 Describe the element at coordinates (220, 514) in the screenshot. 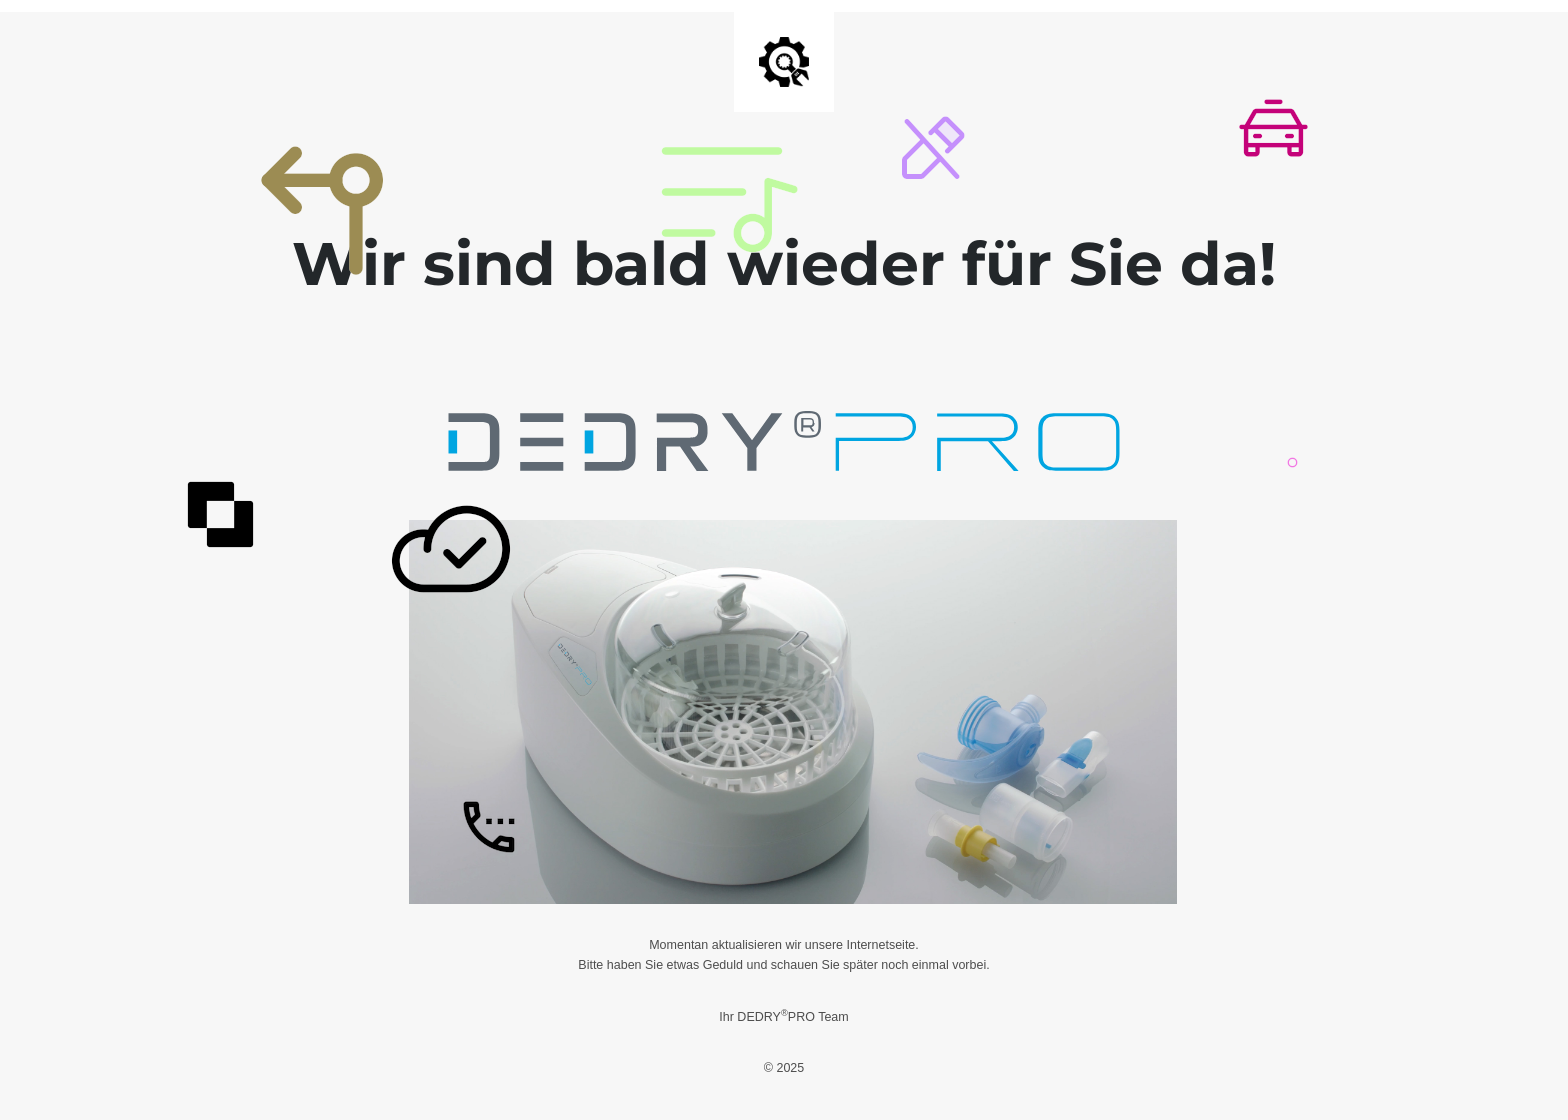

I see `exclude overlapping areas in a selection` at that location.